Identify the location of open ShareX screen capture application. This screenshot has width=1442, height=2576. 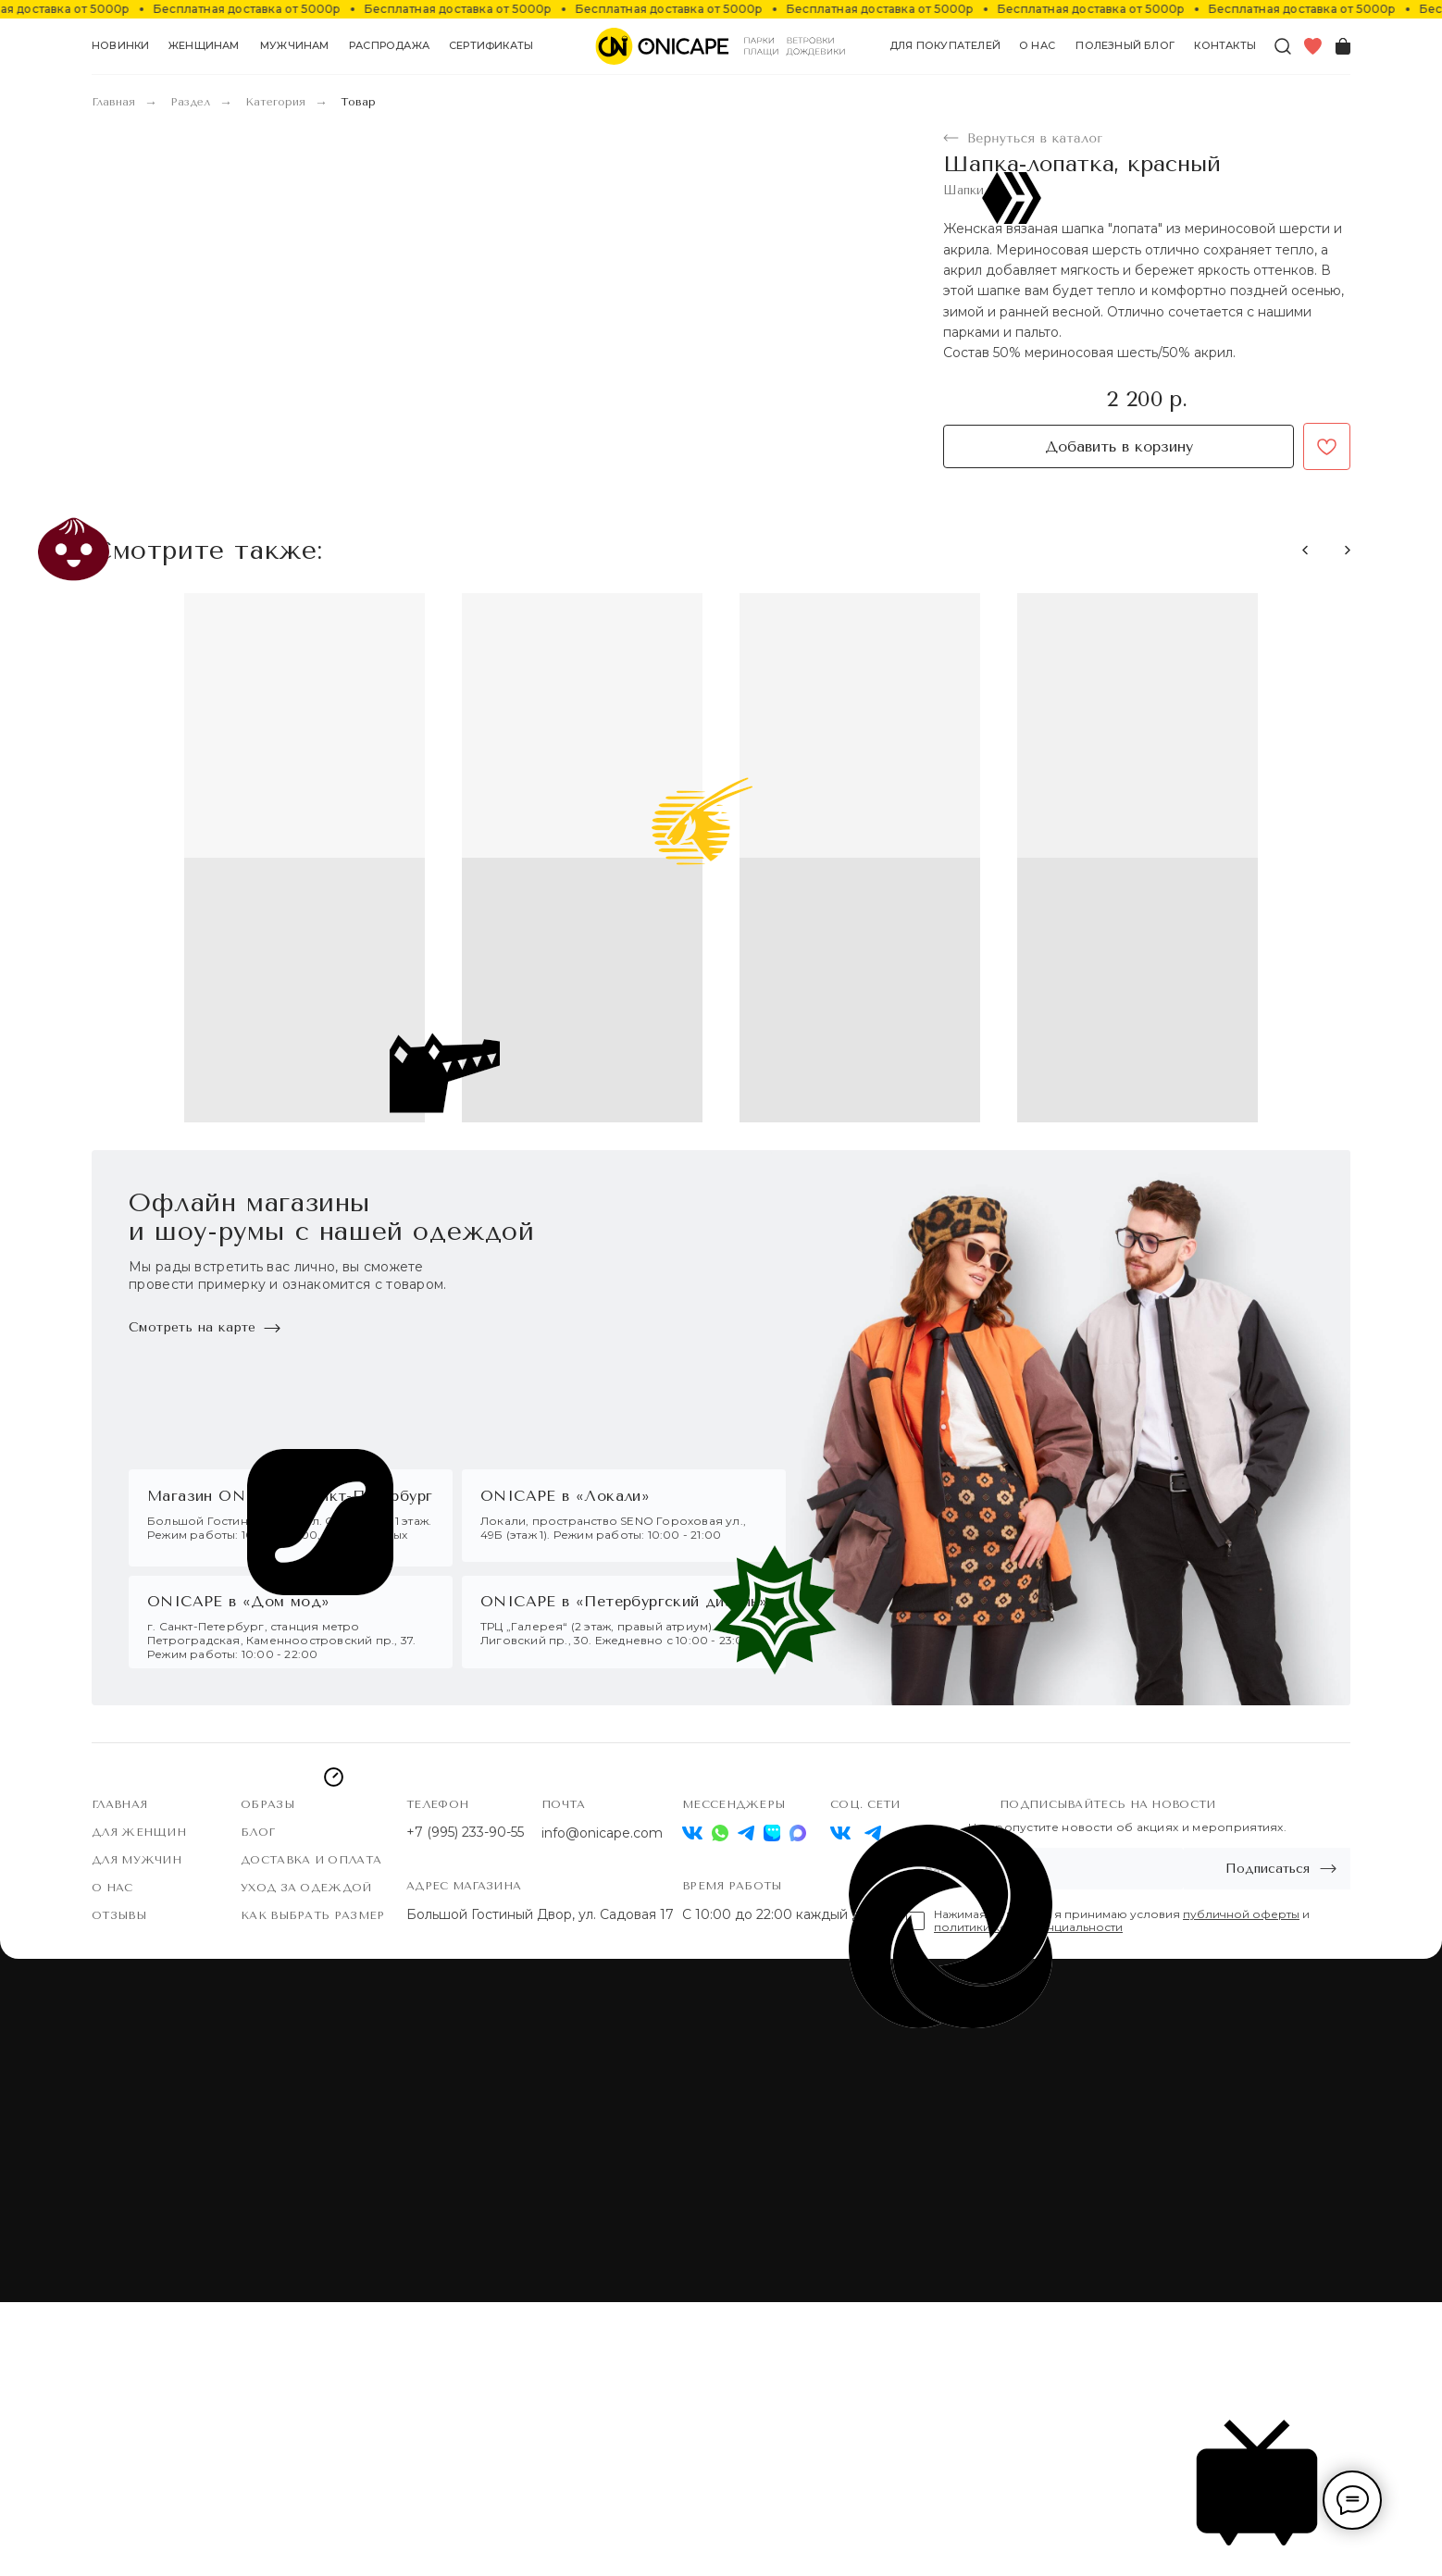
(951, 1926).